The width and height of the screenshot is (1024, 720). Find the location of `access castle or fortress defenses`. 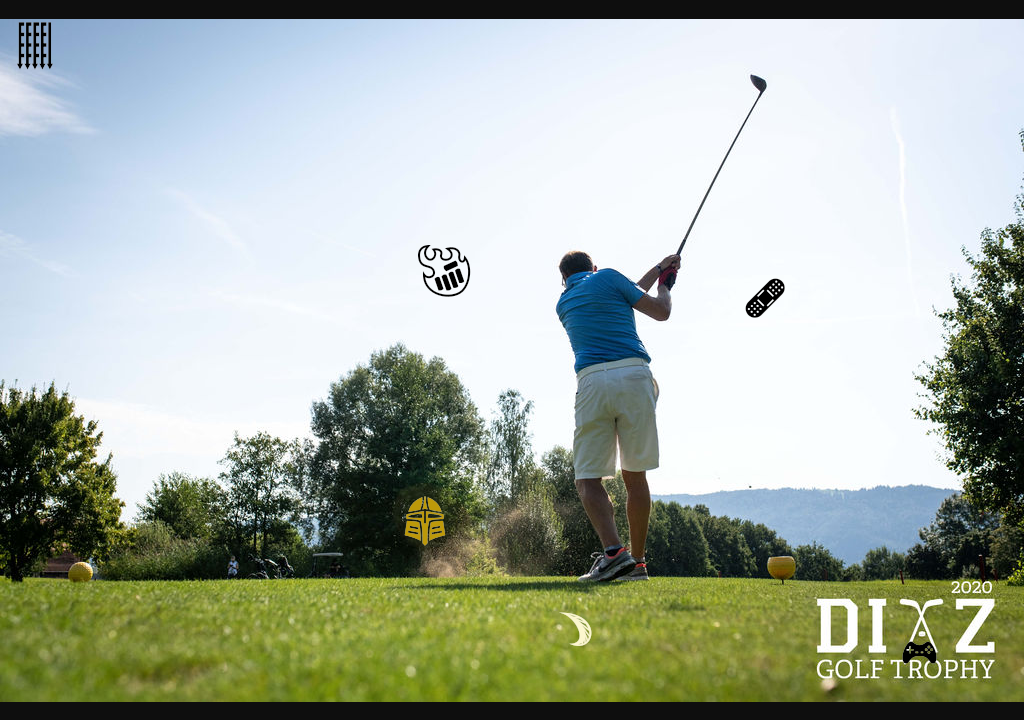

access castle or fortress defenses is located at coordinates (34, 45).